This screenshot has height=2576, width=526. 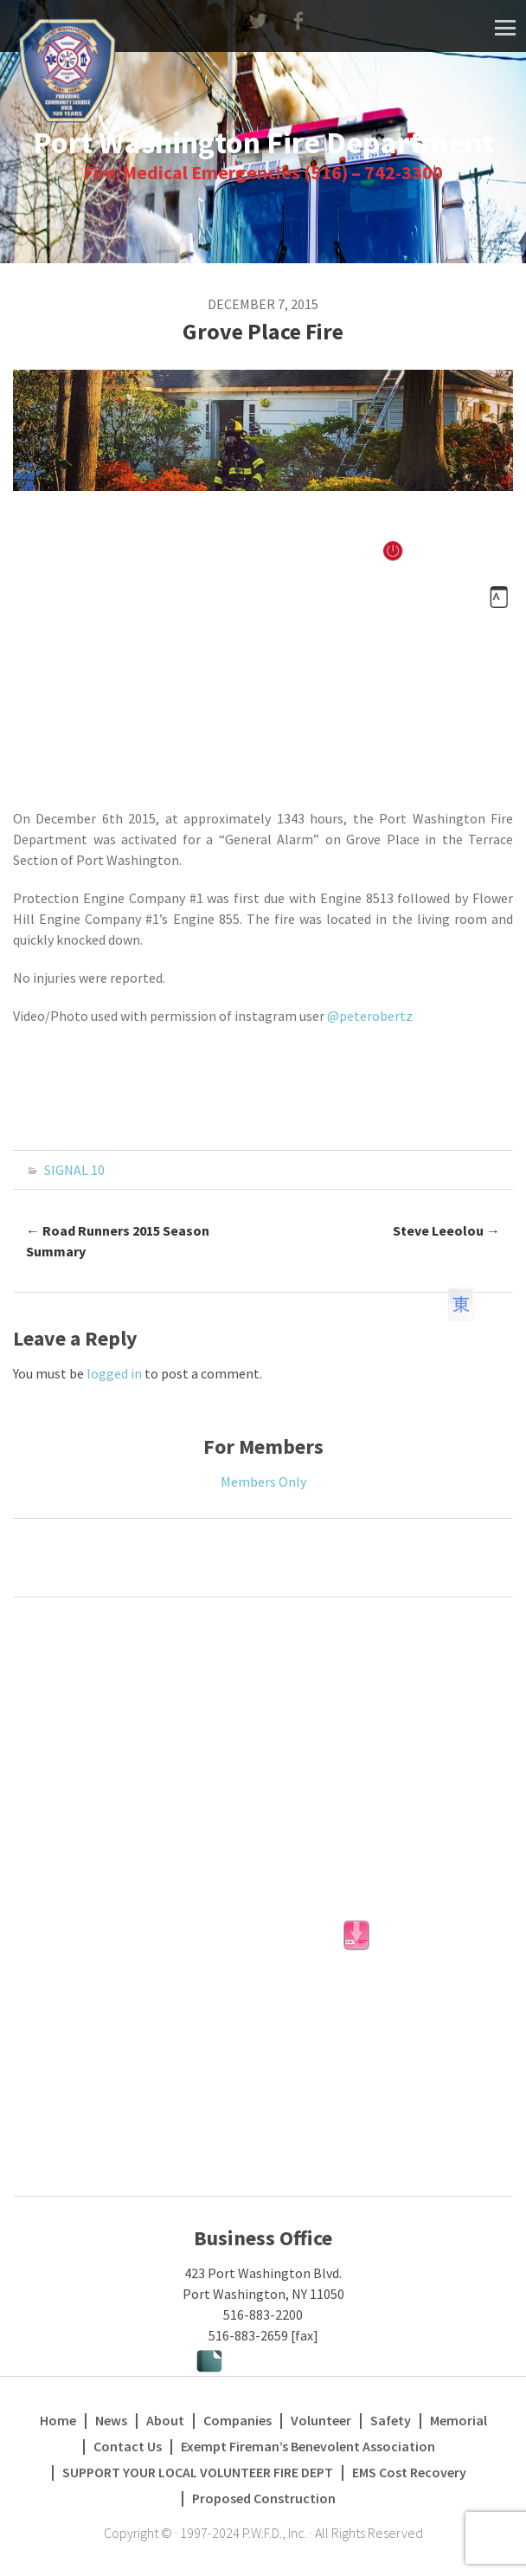 What do you see at coordinates (356, 1935) in the screenshot?
I see `open synaptic package manager` at bounding box center [356, 1935].